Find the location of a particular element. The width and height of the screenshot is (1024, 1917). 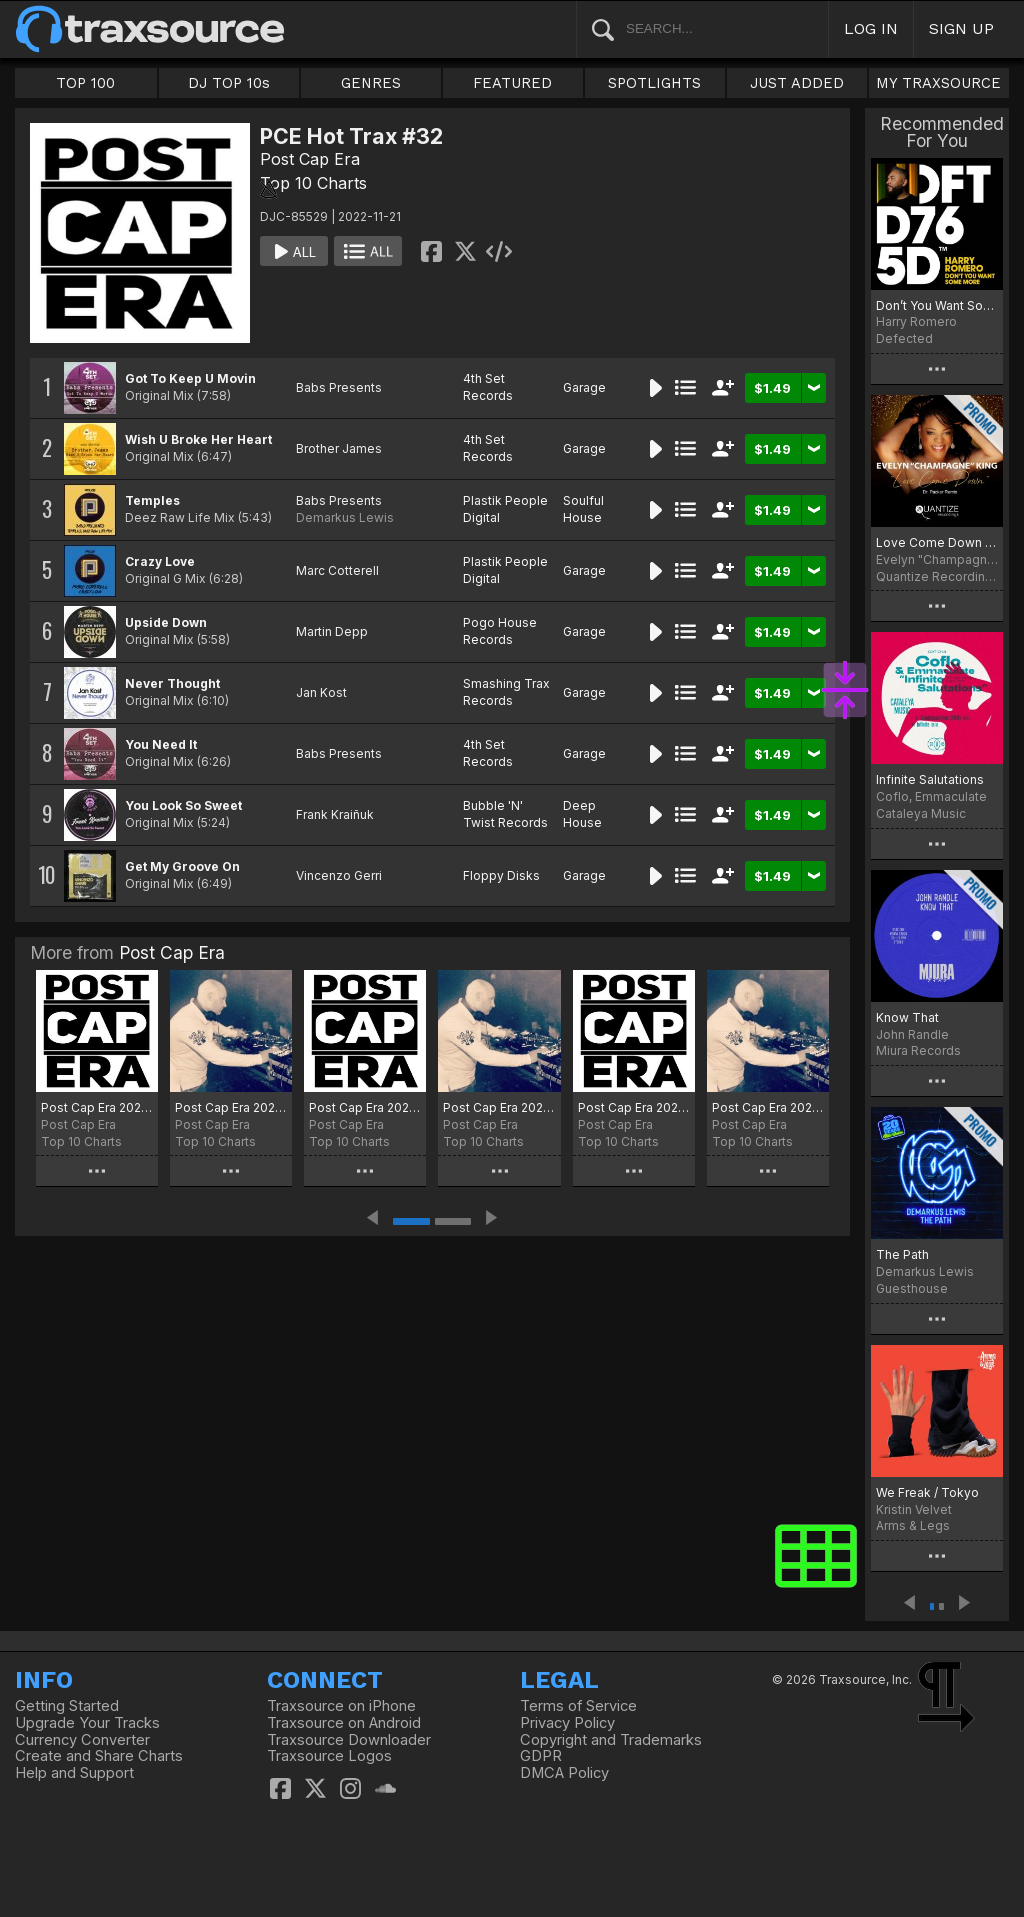

view all apps or menu options is located at coordinates (816, 1556).